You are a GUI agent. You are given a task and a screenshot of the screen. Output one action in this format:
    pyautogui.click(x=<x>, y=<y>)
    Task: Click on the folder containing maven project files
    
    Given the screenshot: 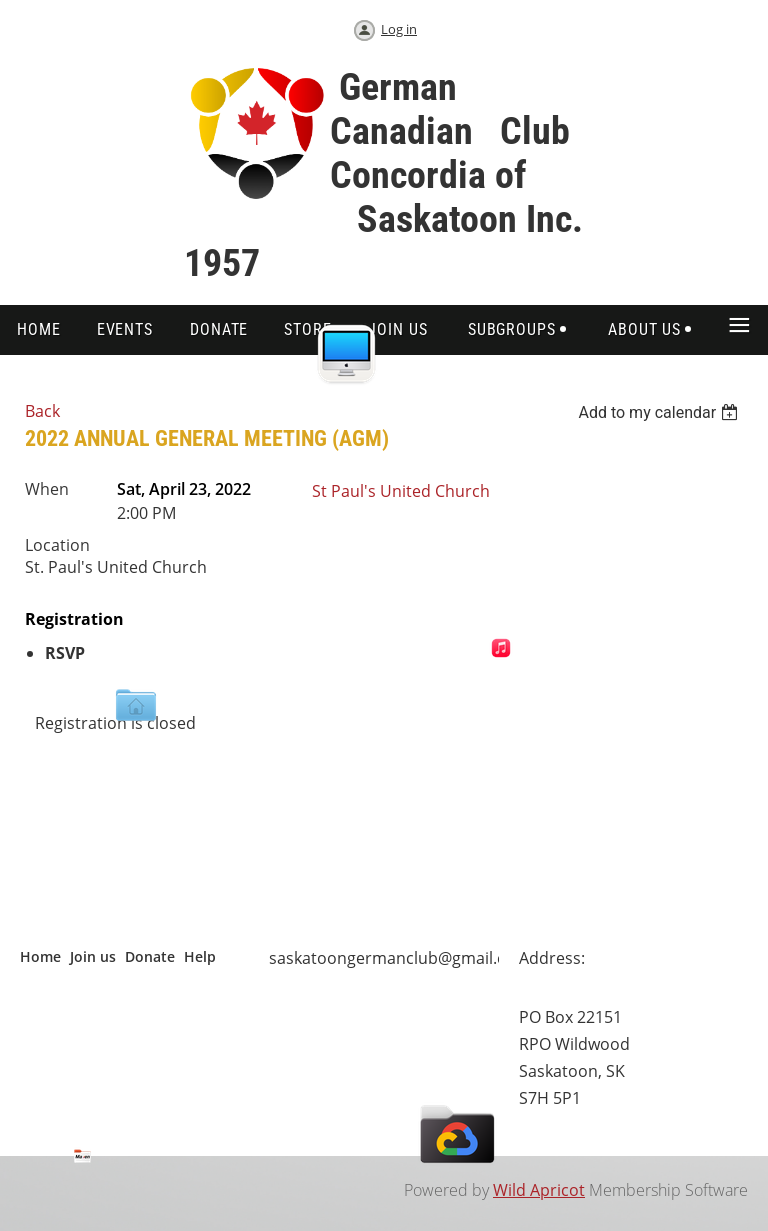 What is the action you would take?
    pyautogui.click(x=82, y=1156)
    